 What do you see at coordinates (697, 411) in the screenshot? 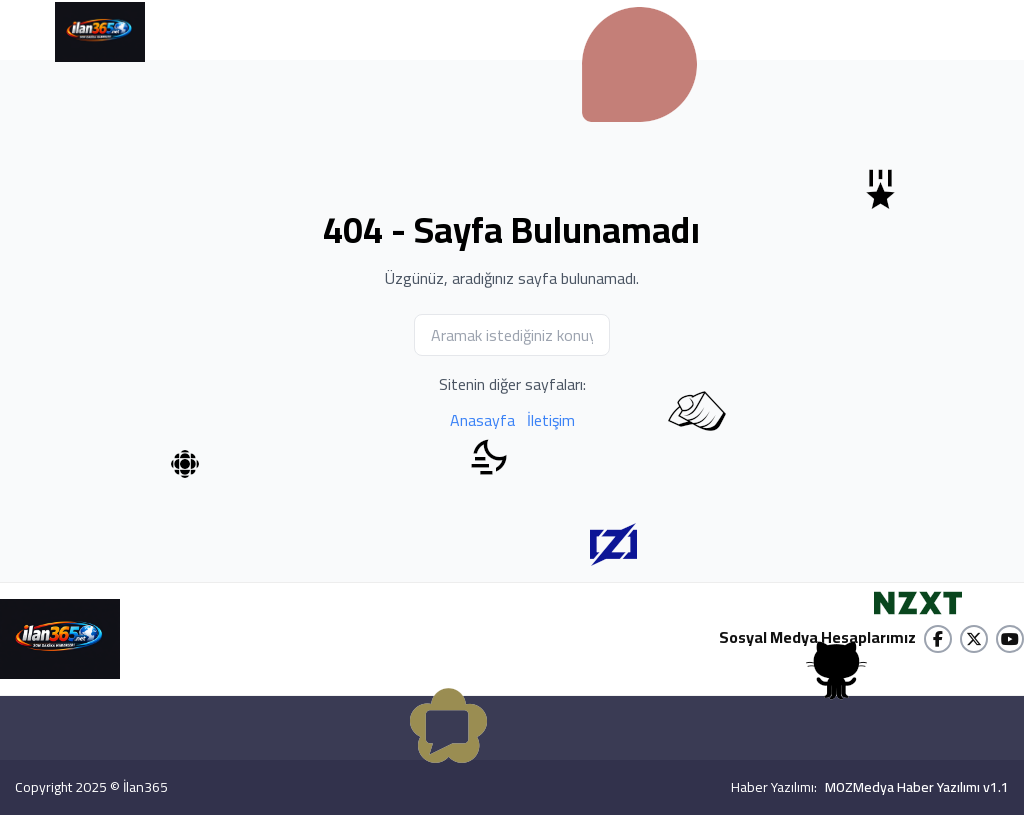
I see `lefthook git hooks manager logo` at bounding box center [697, 411].